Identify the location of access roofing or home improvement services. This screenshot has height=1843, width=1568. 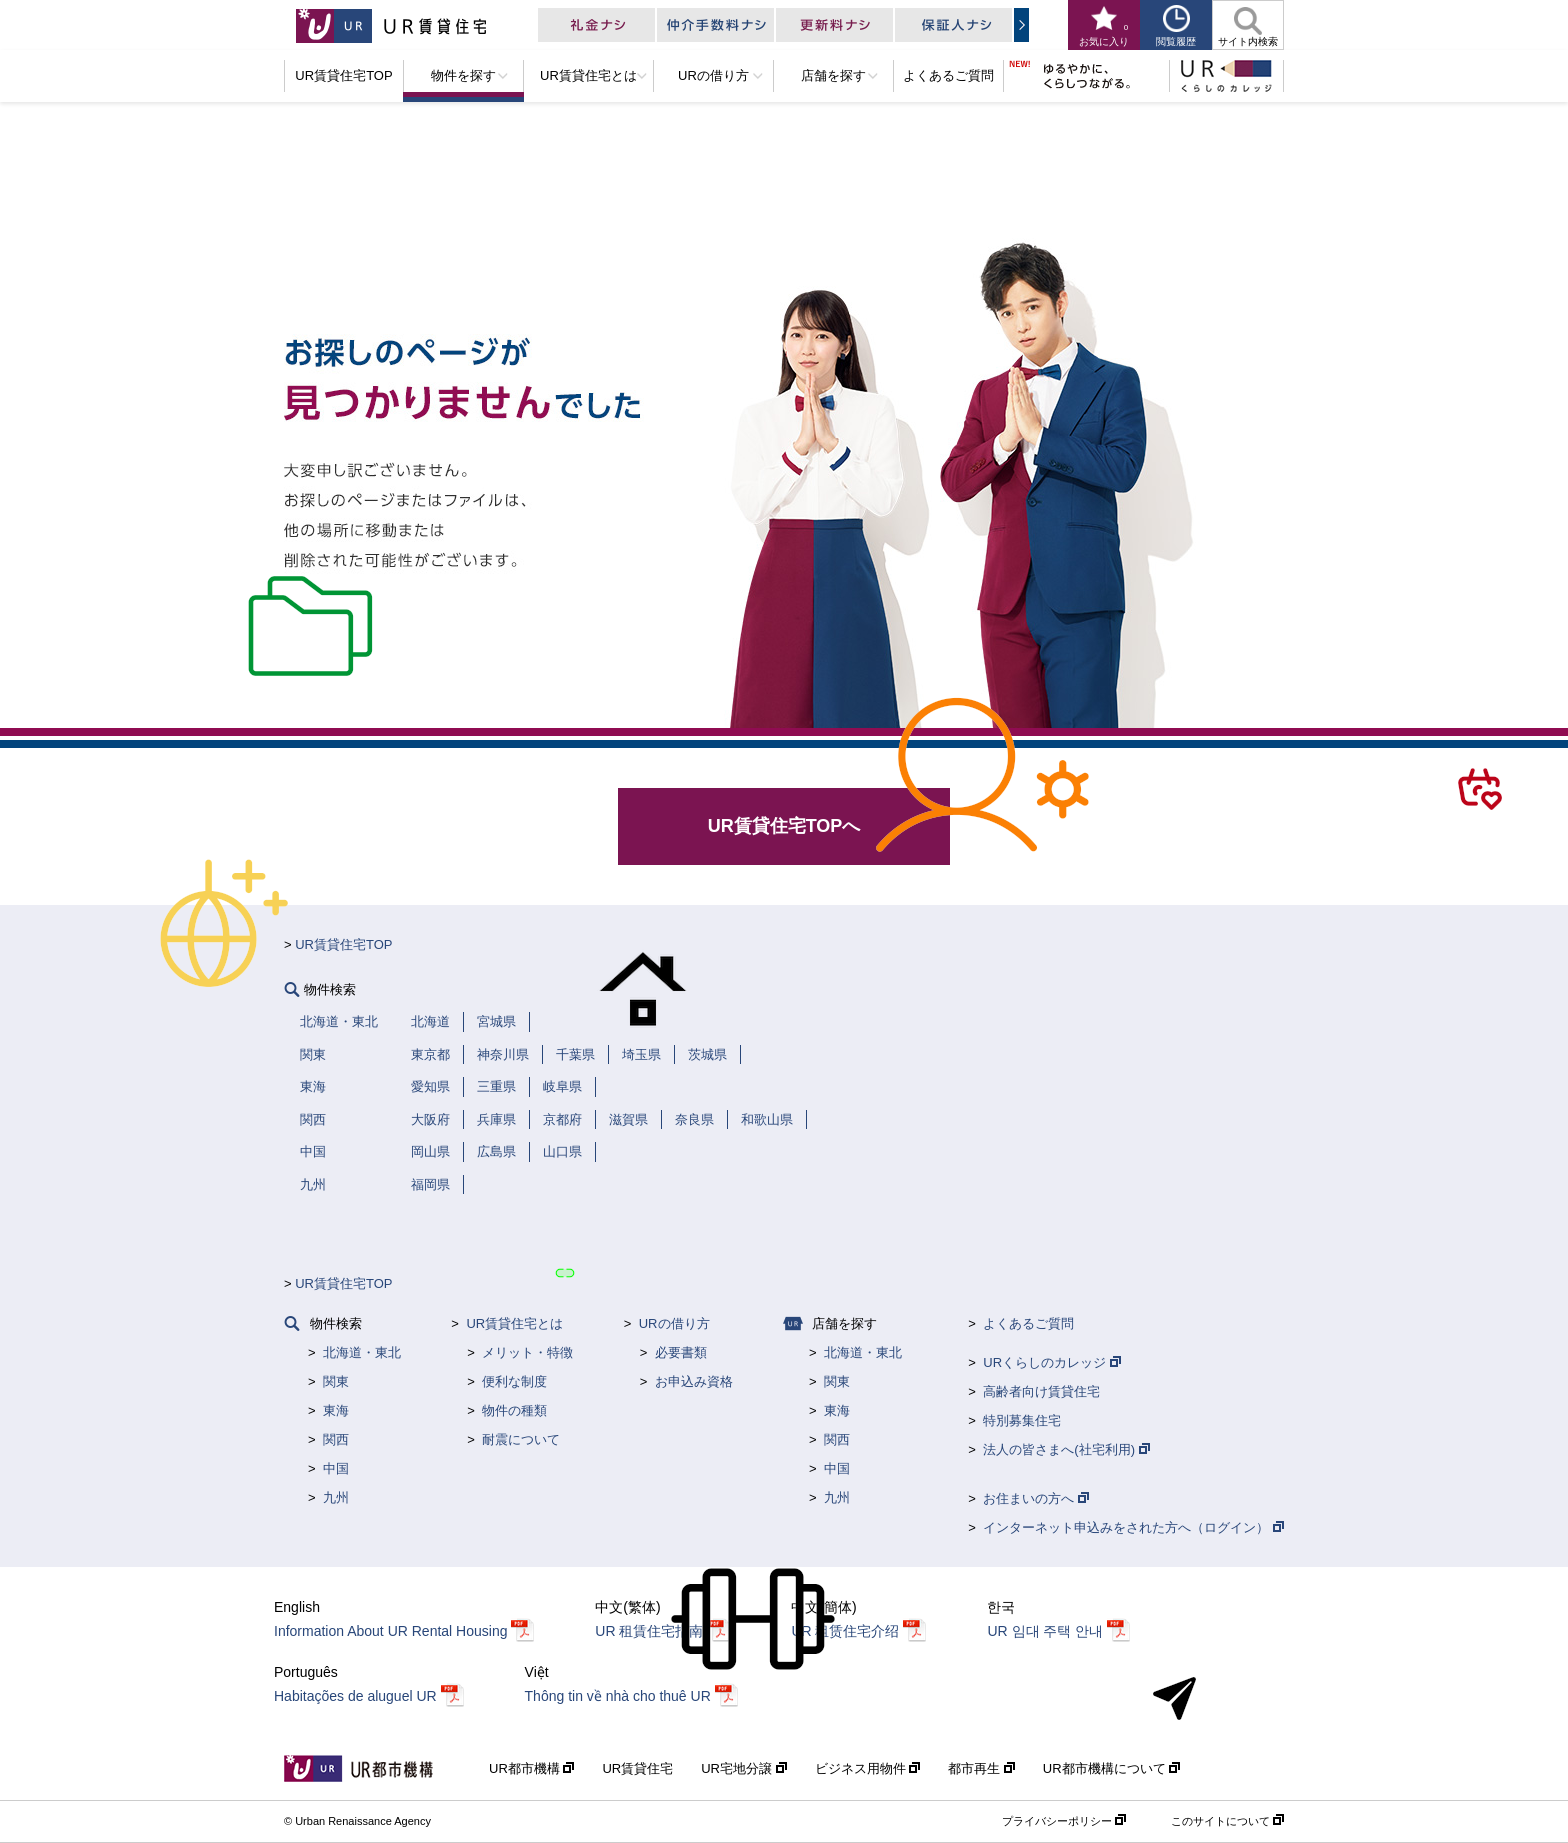
(643, 991).